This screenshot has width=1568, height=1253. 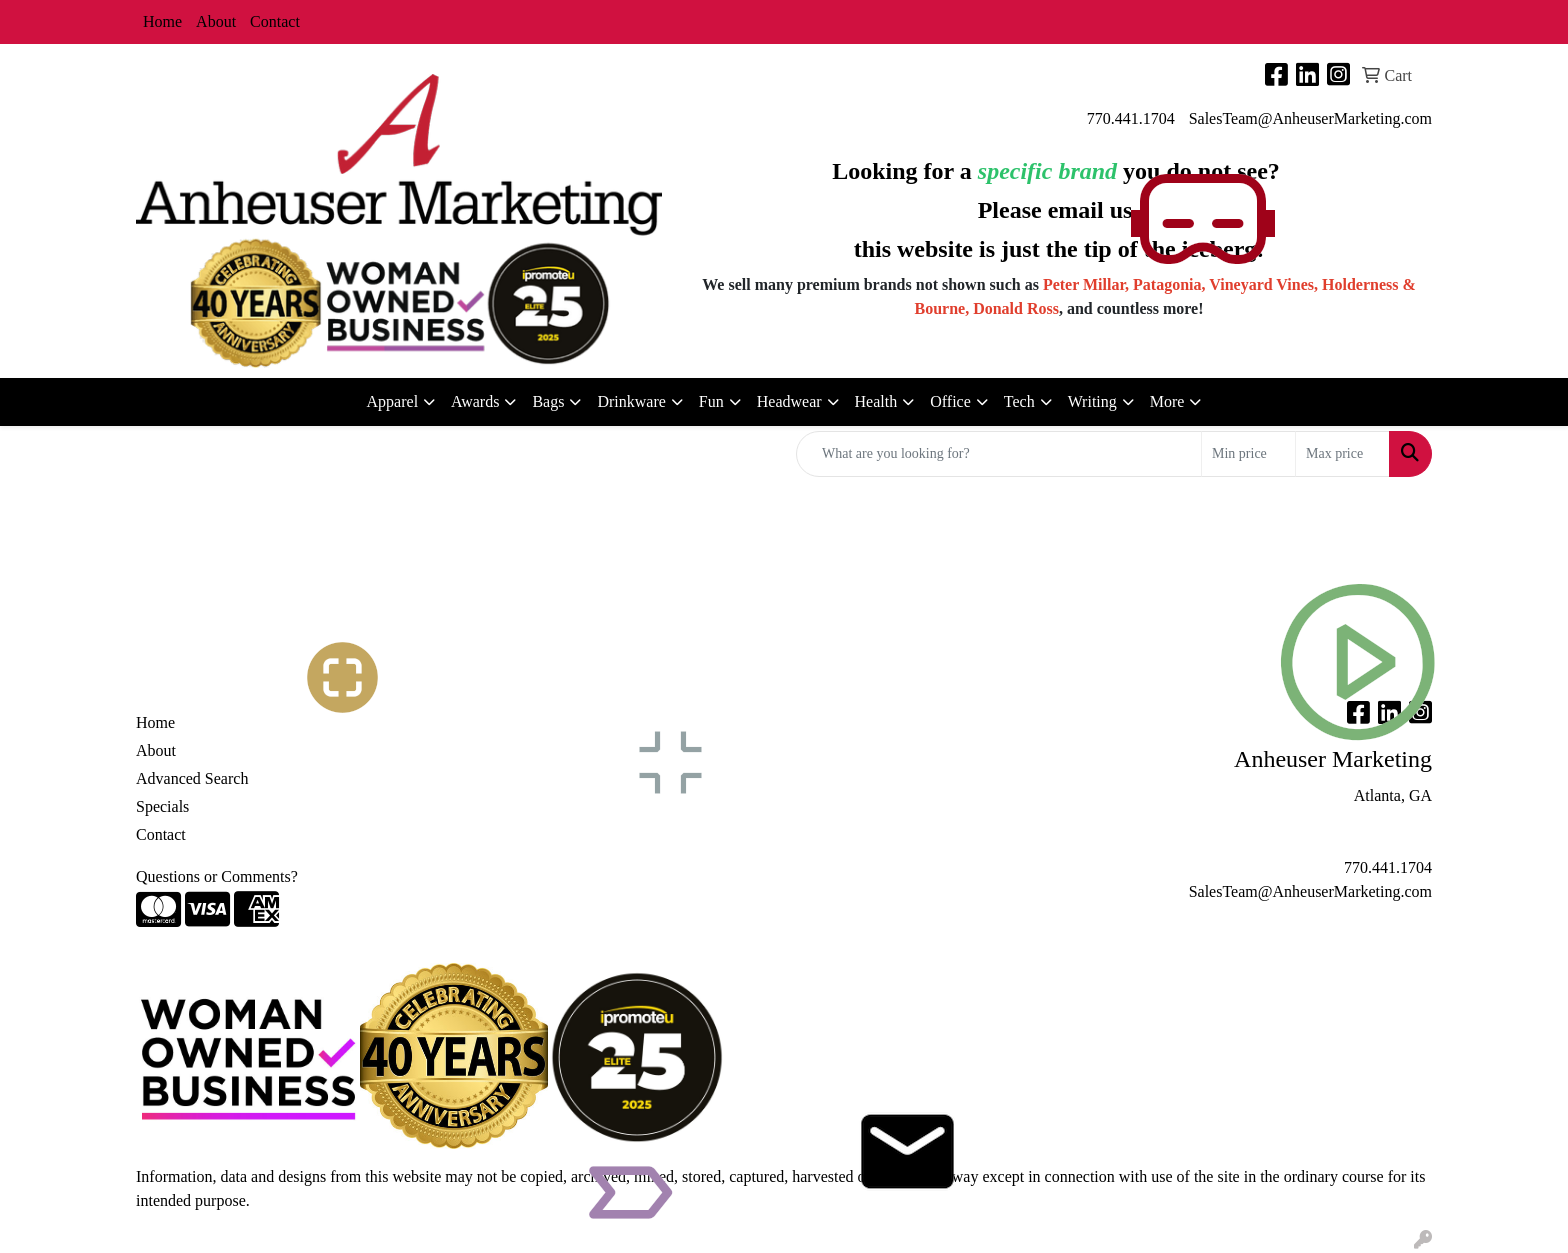 What do you see at coordinates (342, 677) in the screenshot?
I see `tap to scan a QR code or barcode` at bounding box center [342, 677].